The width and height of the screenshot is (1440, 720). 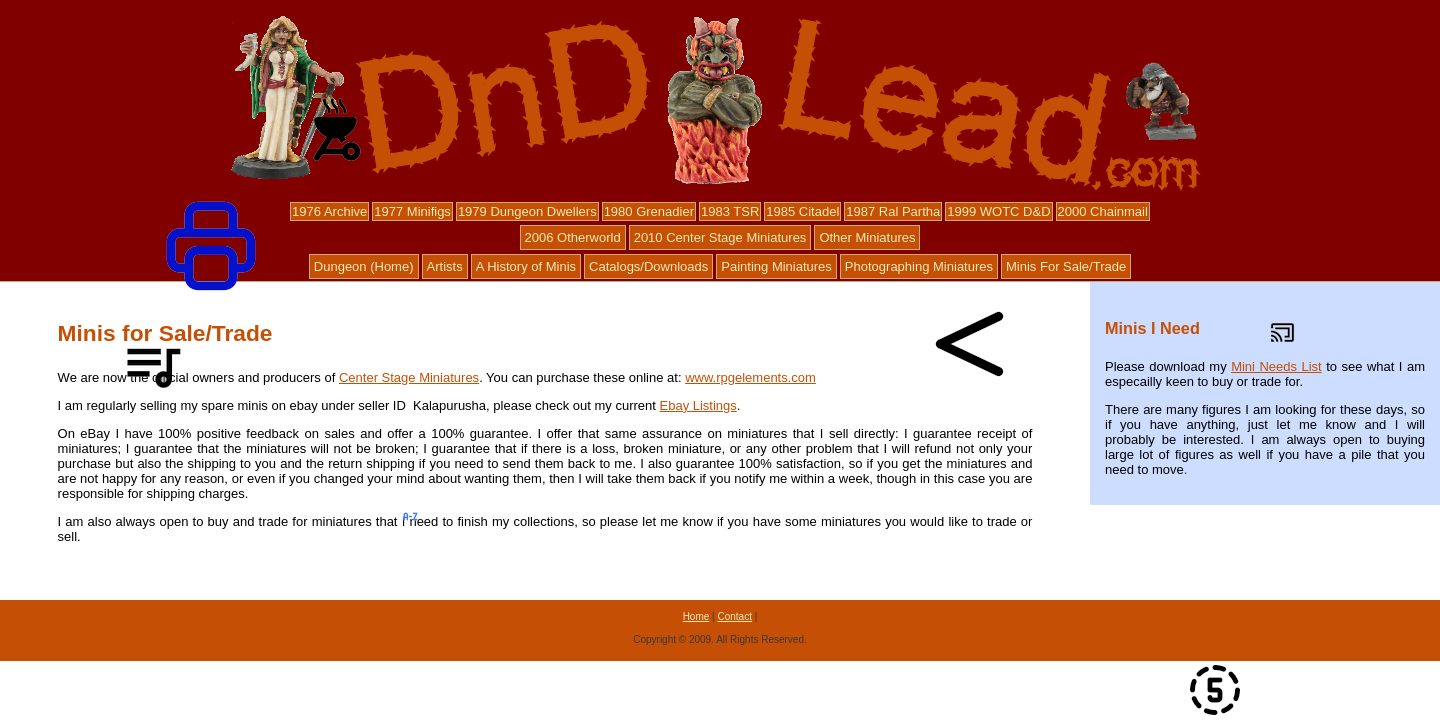 I want to click on print the current document, so click(x=211, y=246).